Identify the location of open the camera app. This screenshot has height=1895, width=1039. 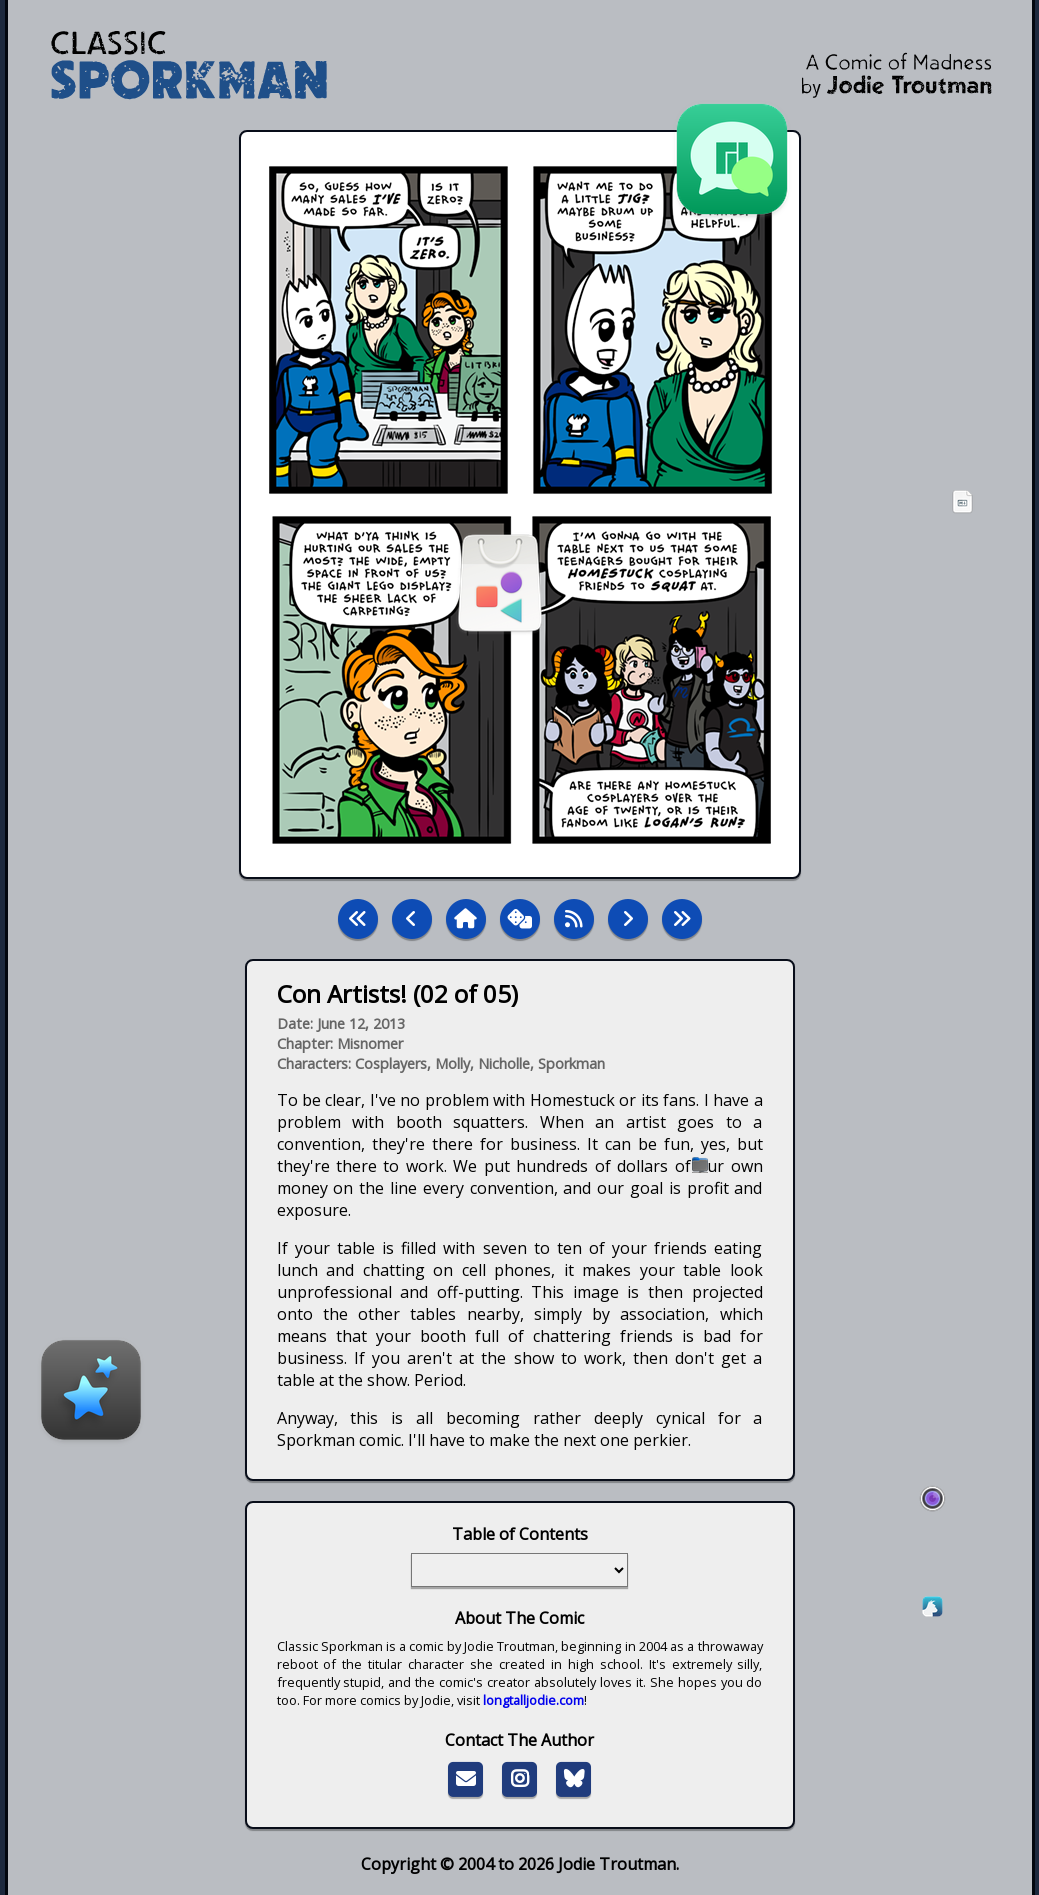
(932, 1498).